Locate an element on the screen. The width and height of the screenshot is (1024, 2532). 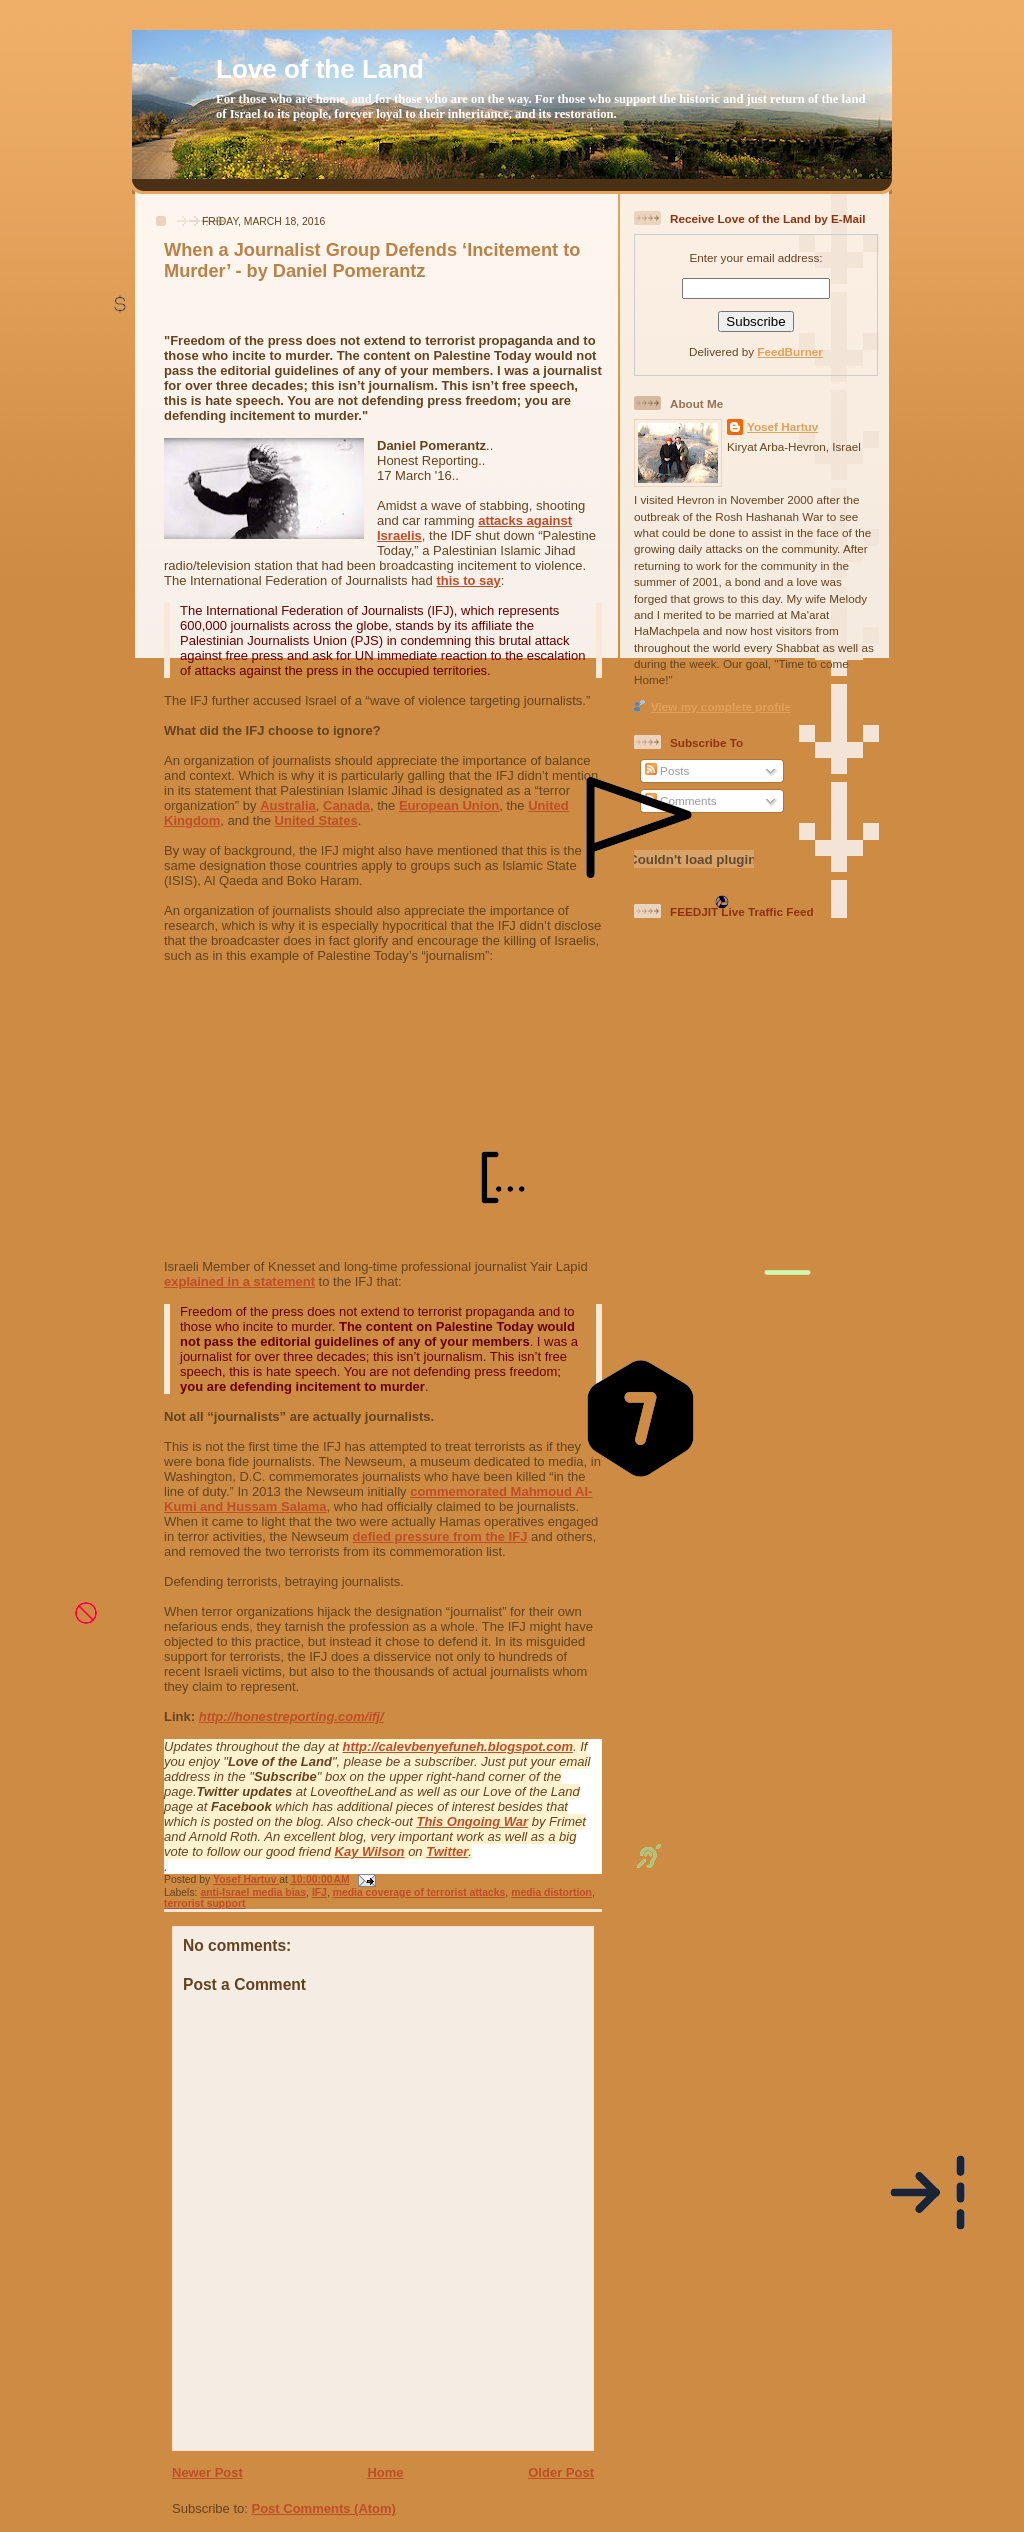
indicates a blocked or prohibited action is located at coordinates (86, 1613).